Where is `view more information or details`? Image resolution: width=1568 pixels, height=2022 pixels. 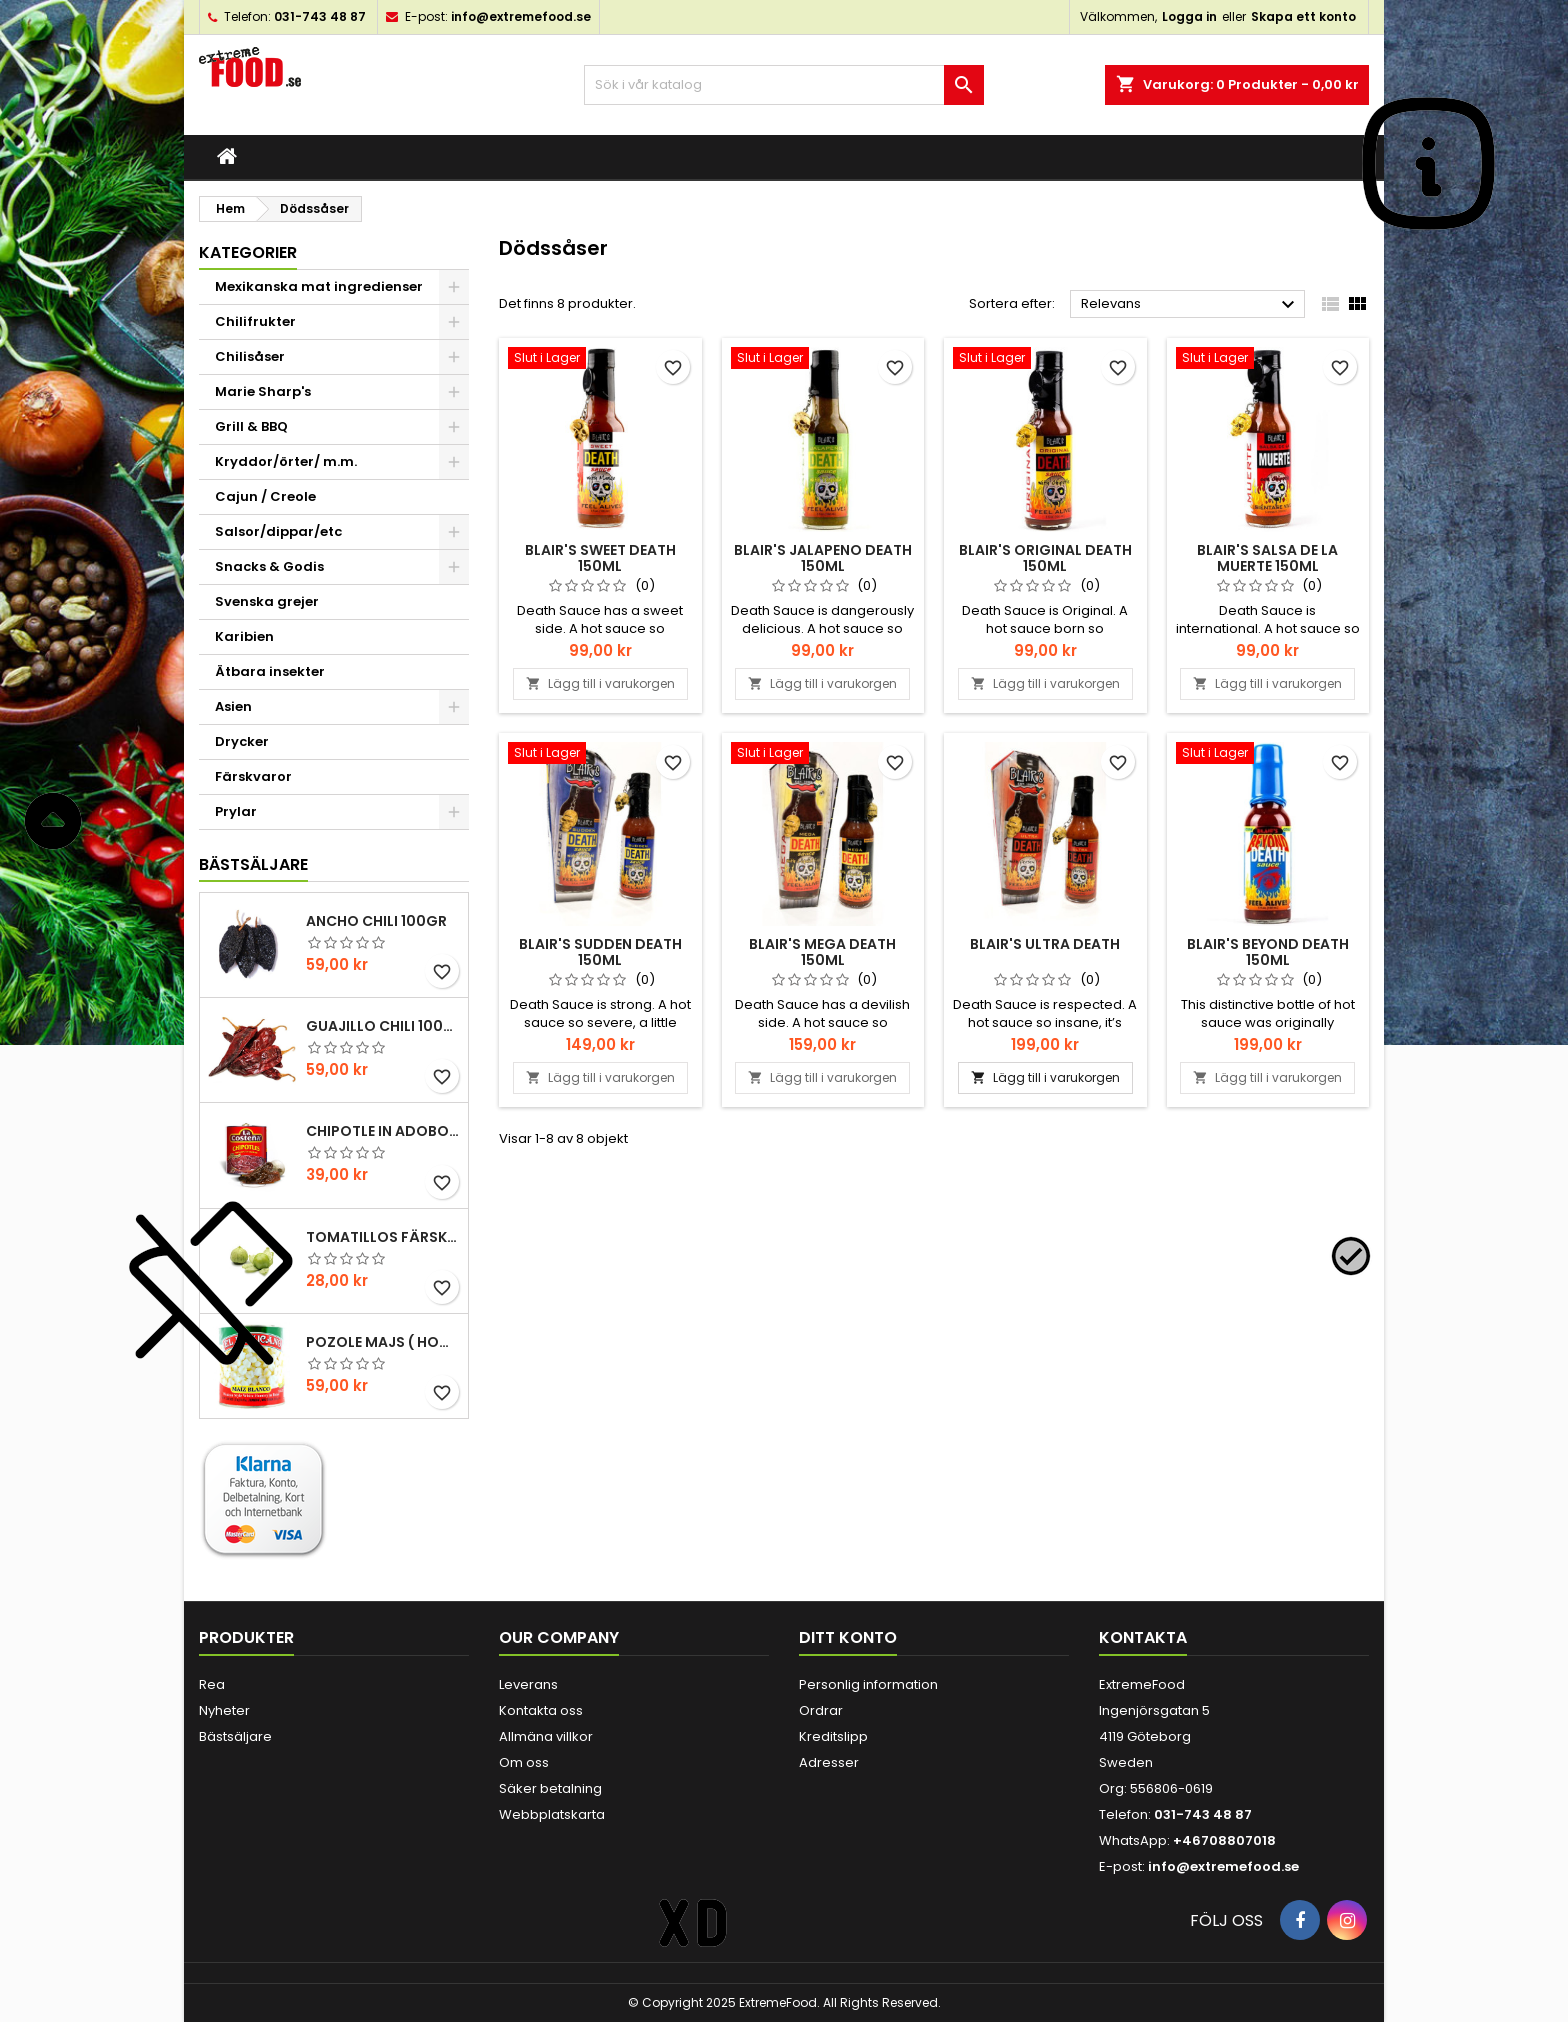 view more information or details is located at coordinates (1428, 163).